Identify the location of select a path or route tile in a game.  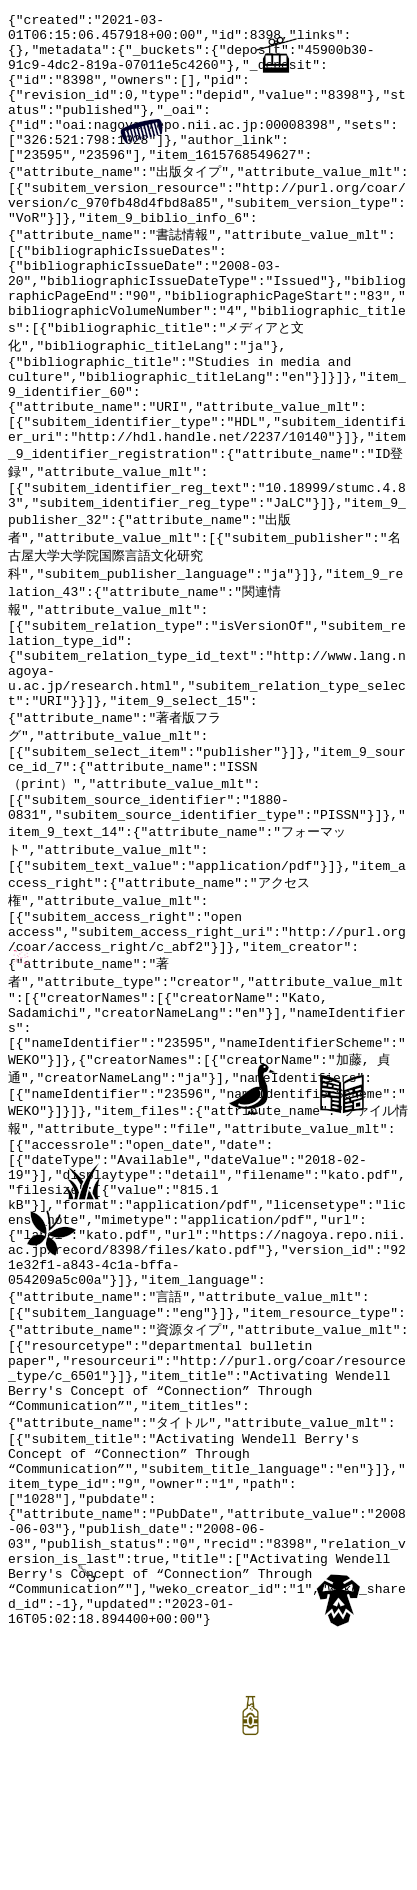
(21, 957).